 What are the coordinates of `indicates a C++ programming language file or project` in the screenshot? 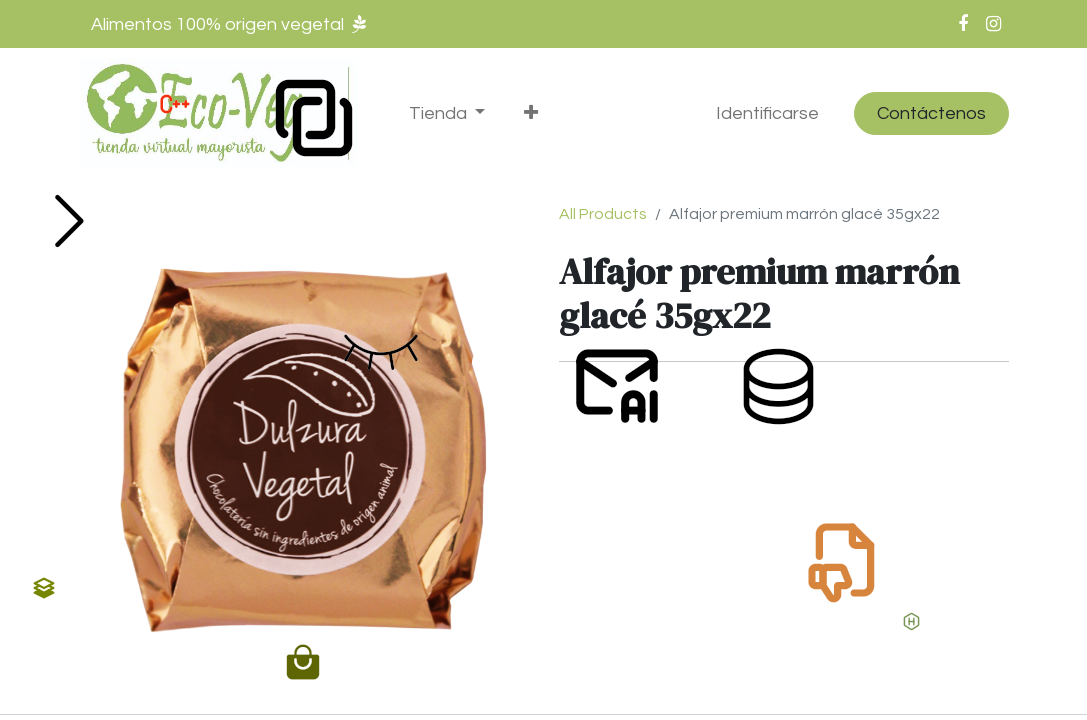 It's located at (175, 104).